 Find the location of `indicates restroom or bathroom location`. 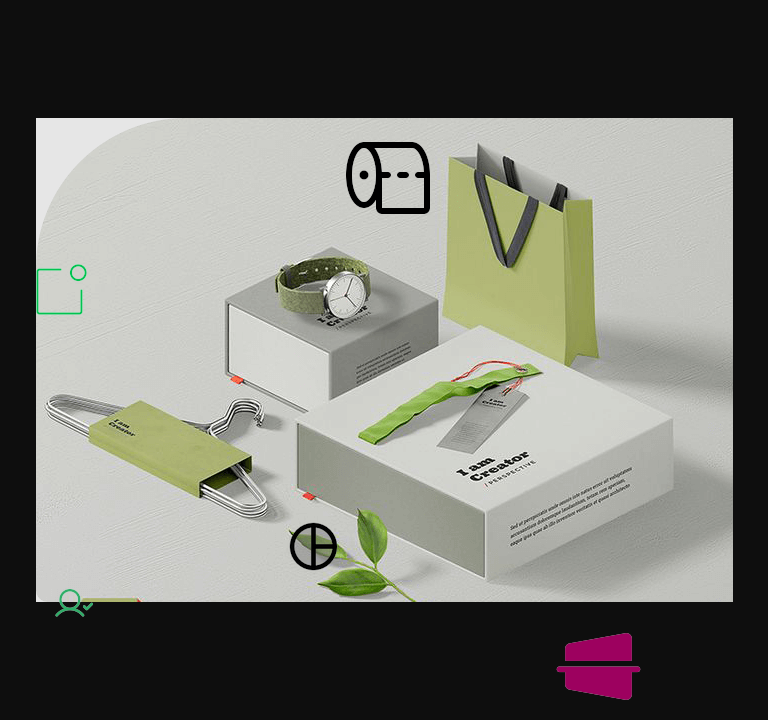

indicates restroom or bathroom location is located at coordinates (388, 178).